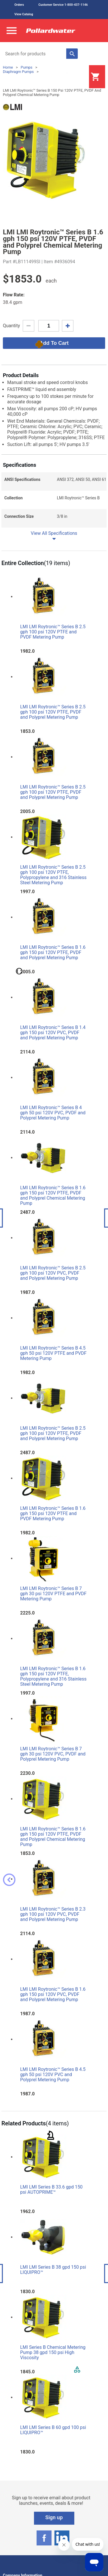  Describe the element at coordinates (19, 971) in the screenshot. I see `apply inner shadow effect to the left side` at that location.